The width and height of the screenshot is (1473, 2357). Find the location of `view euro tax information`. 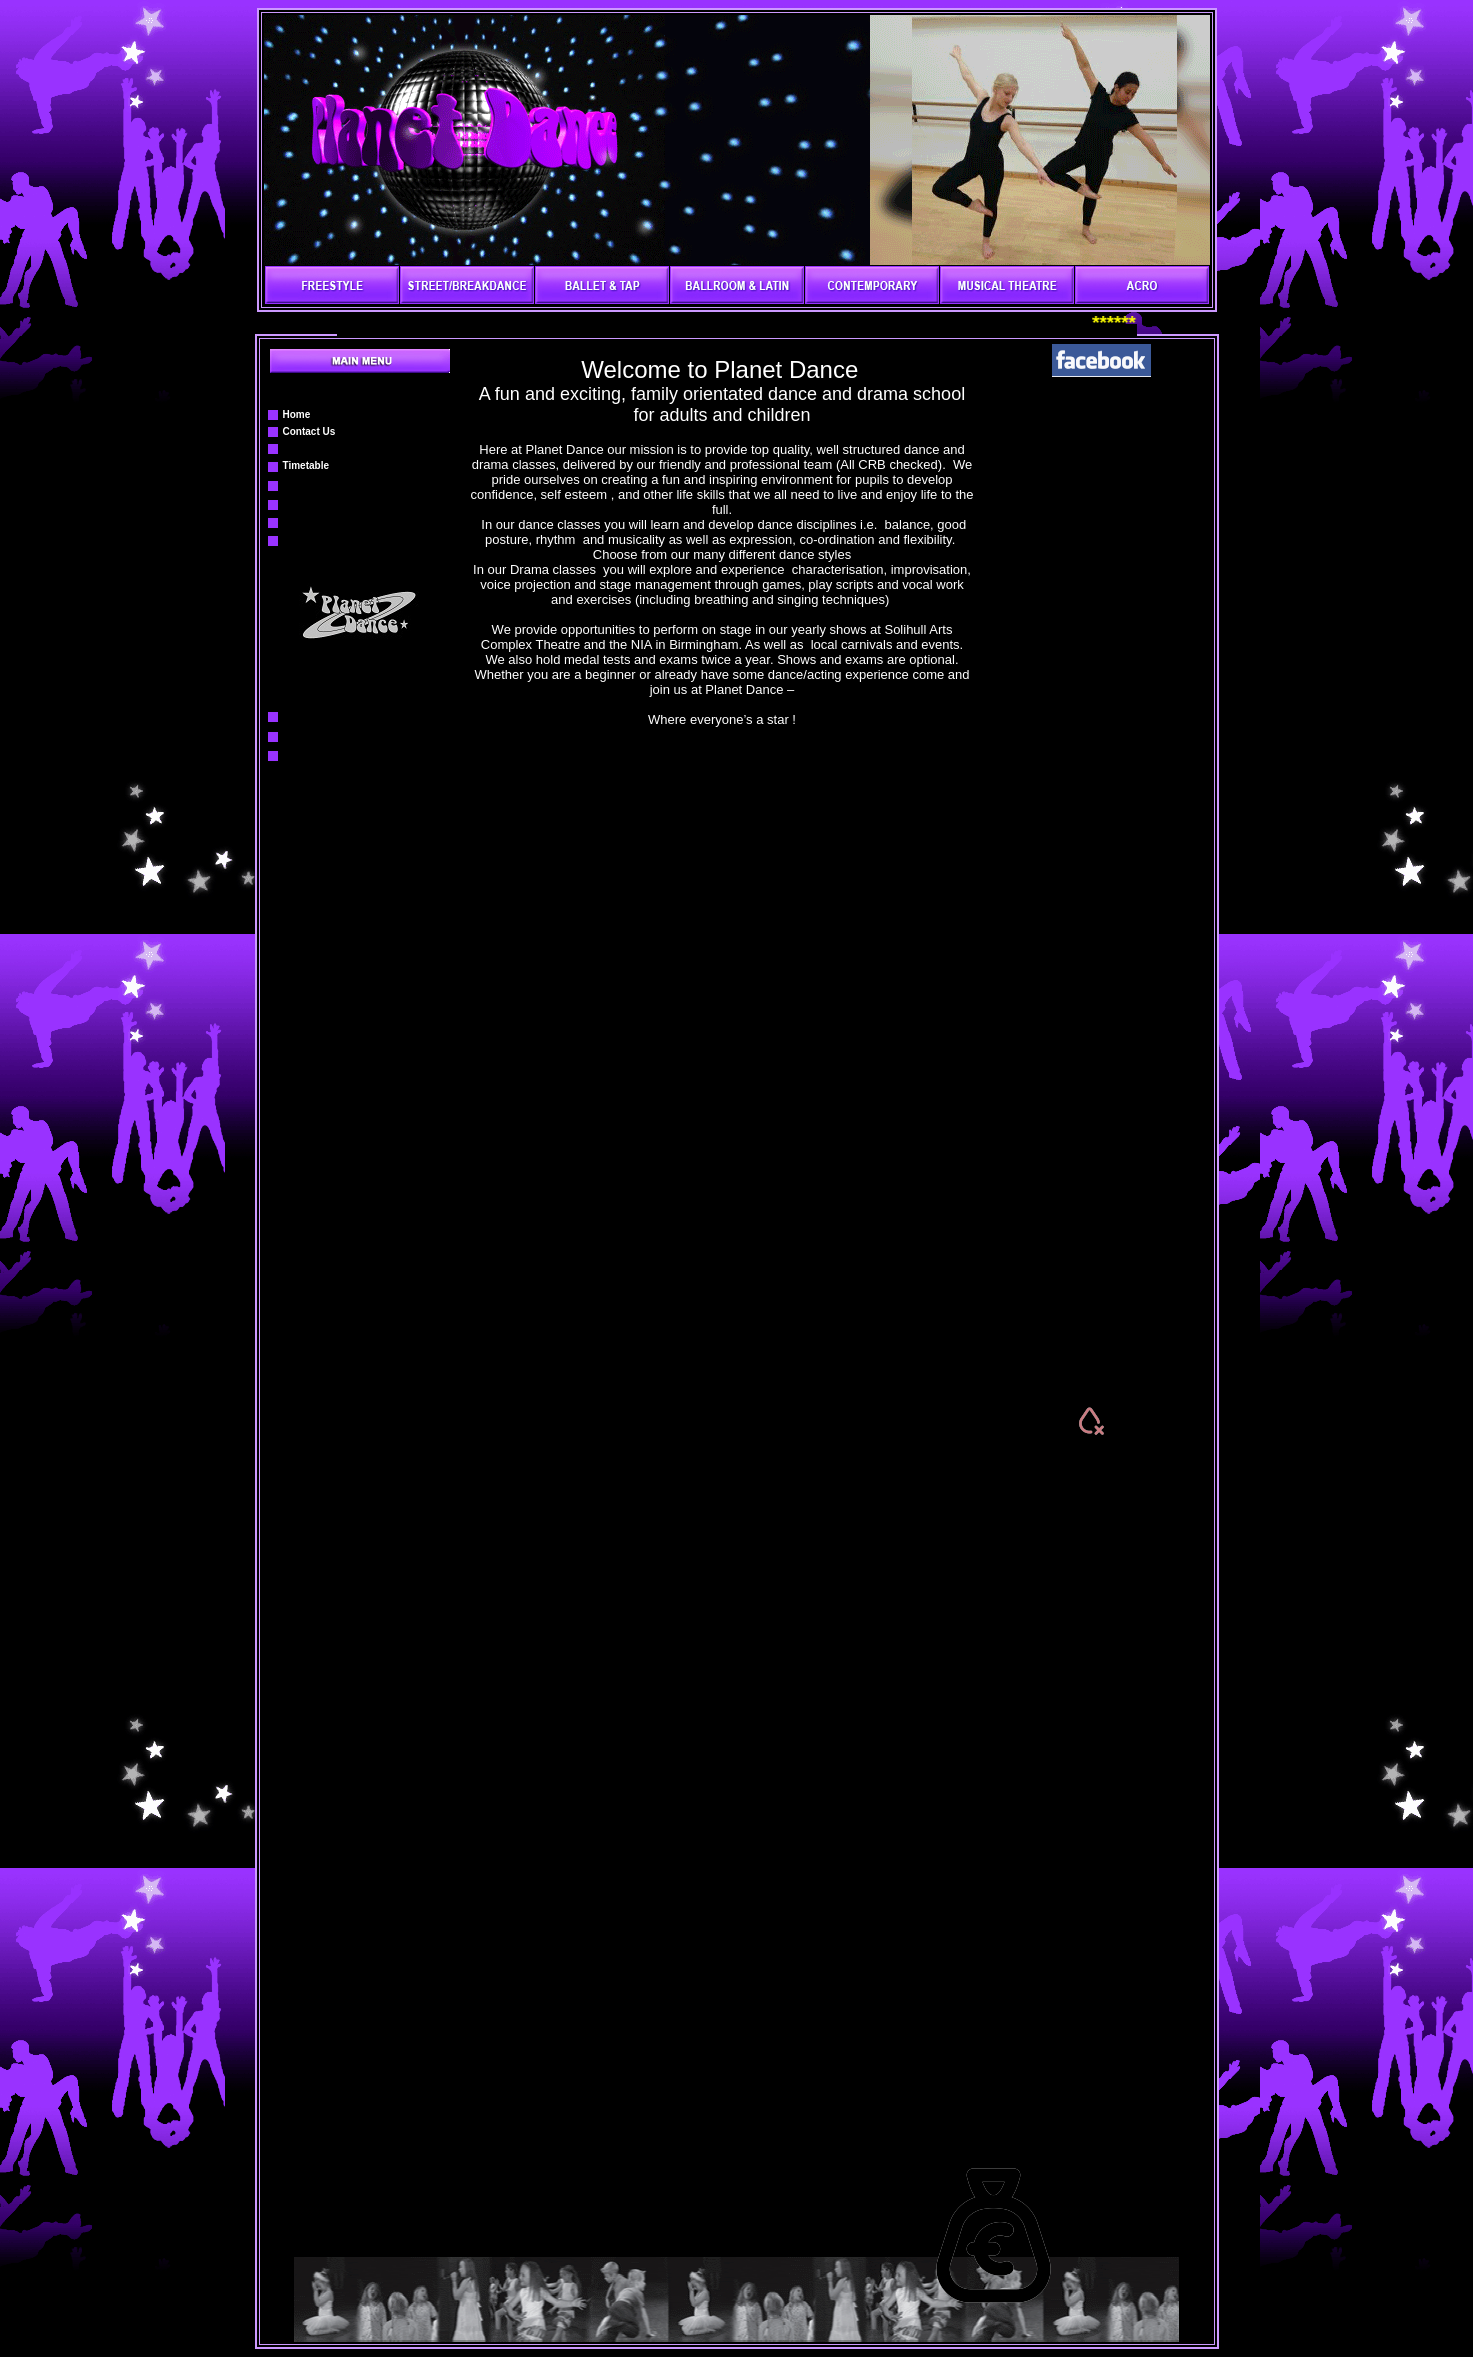

view euro tax information is located at coordinates (993, 2235).